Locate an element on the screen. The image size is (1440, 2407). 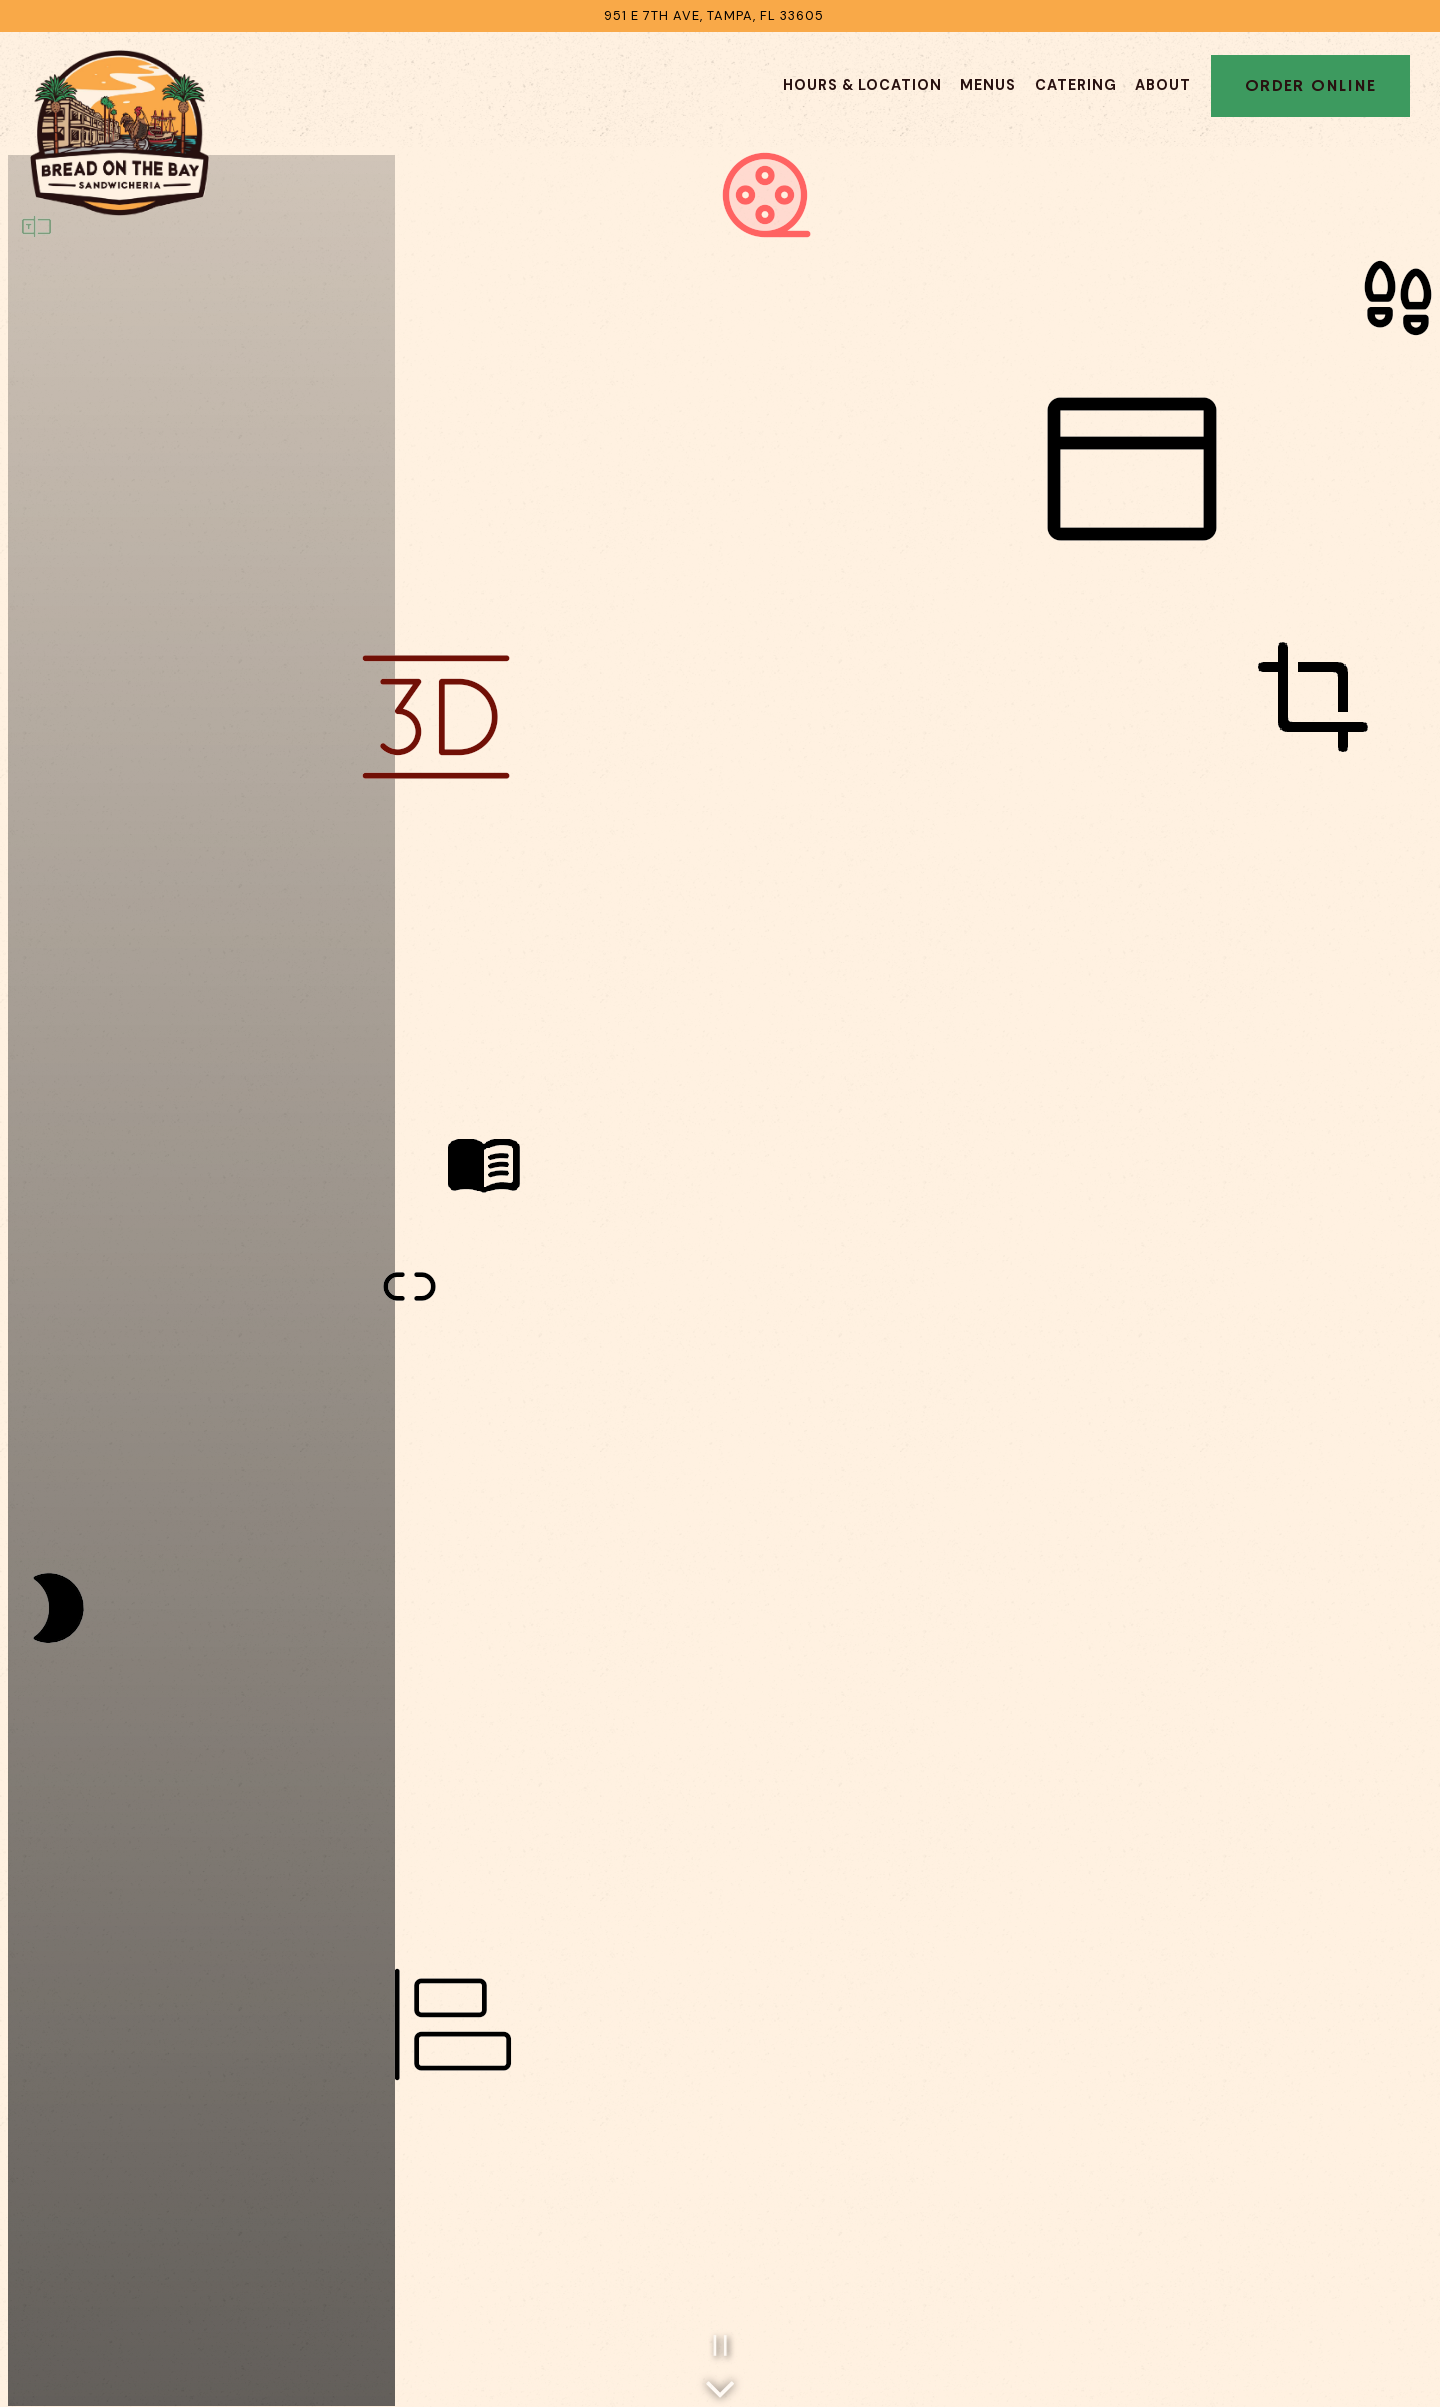
crop an image is located at coordinates (1313, 697).